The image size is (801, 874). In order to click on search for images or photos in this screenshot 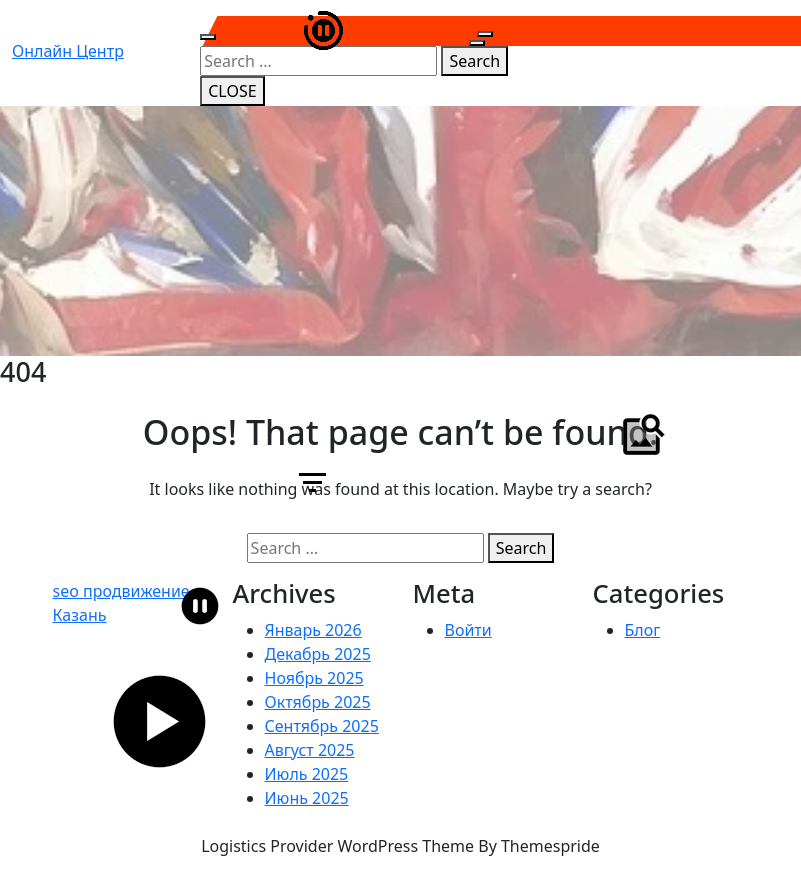, I will do `click(643, 434)`.